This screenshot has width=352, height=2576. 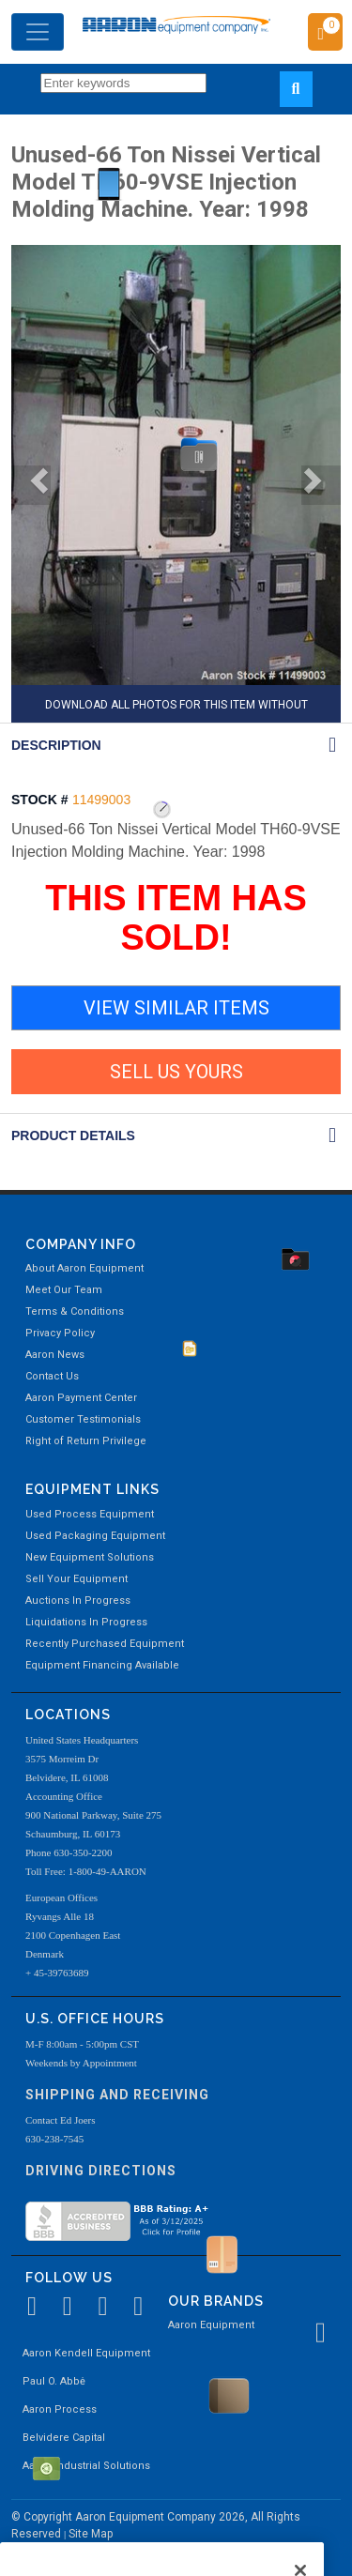 I want to click on compressed archive file, so click(x=222, y=2254).